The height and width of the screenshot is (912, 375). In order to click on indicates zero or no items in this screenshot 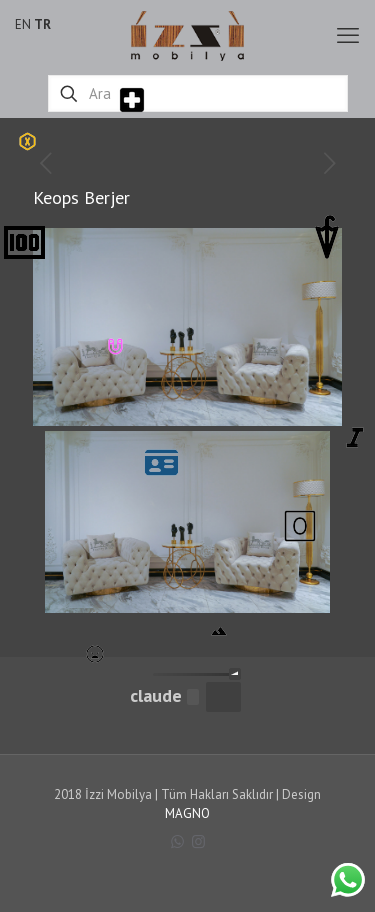, I will do `click(300, 526)`.